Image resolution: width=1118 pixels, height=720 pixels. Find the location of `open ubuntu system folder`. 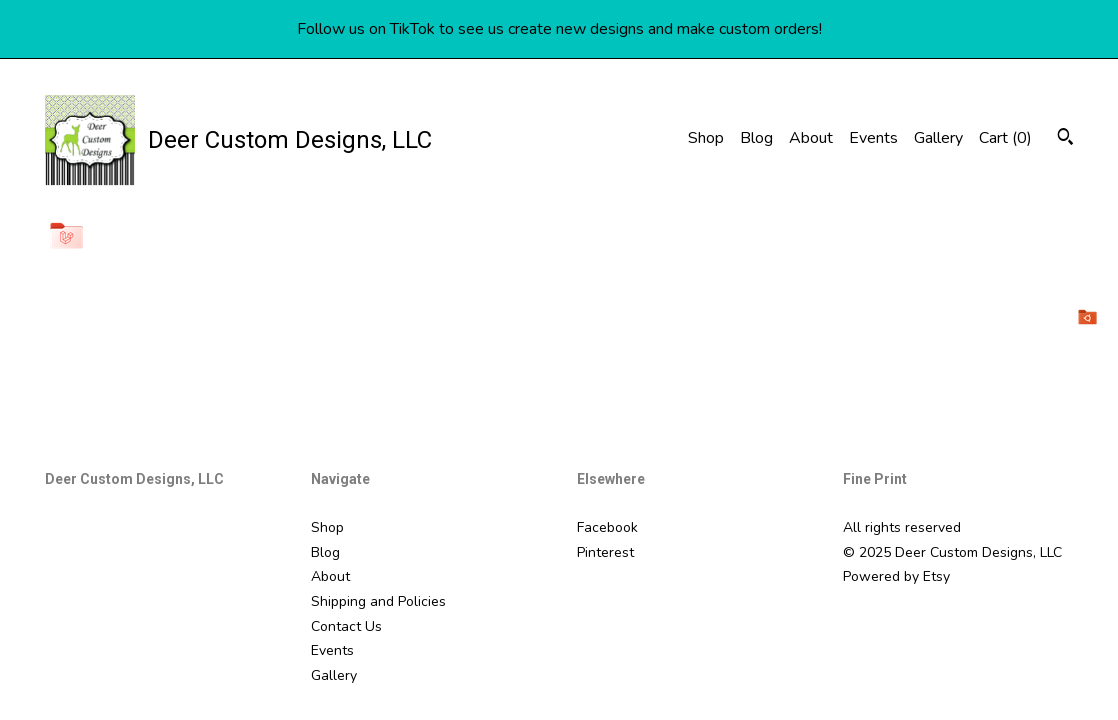

open ubuntu system folder is located at coordinates (1087, 317).